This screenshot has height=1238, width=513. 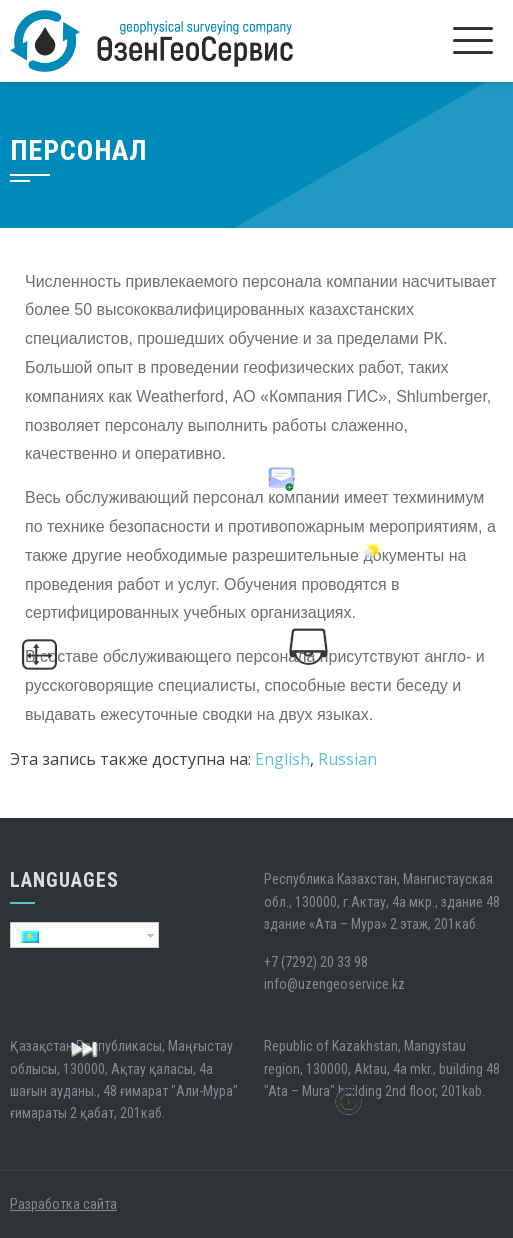 What do you see at coordinates (281, 477) in the screenshot?
I see `compose a new email message` at bounding box center [281, 477].